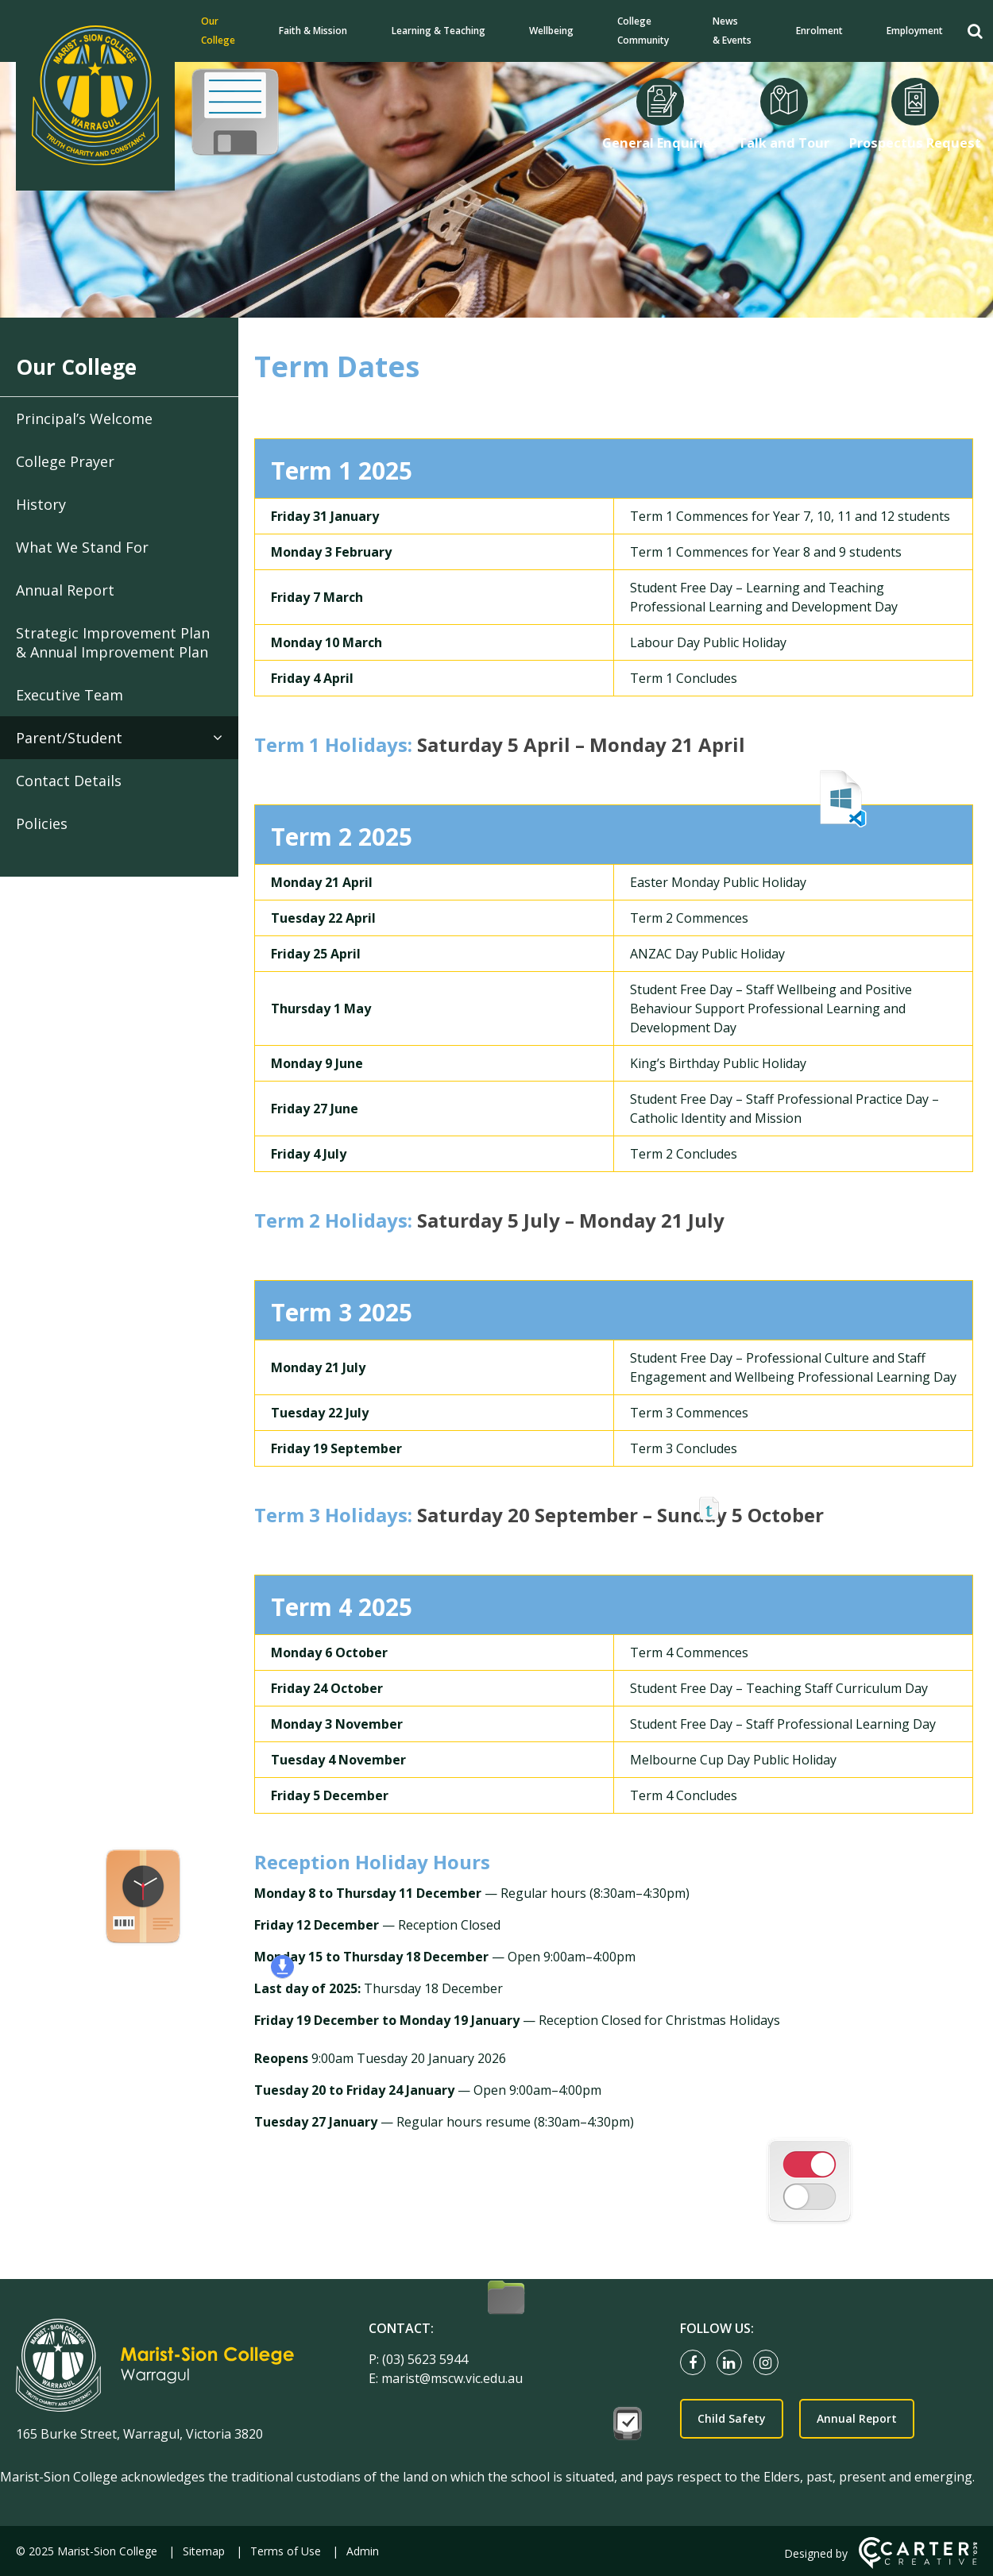 The image size is (993, 2576). Describe the element at coordinates (506, 2297) in the screenshot. I see `open folder to view contents` at that location.